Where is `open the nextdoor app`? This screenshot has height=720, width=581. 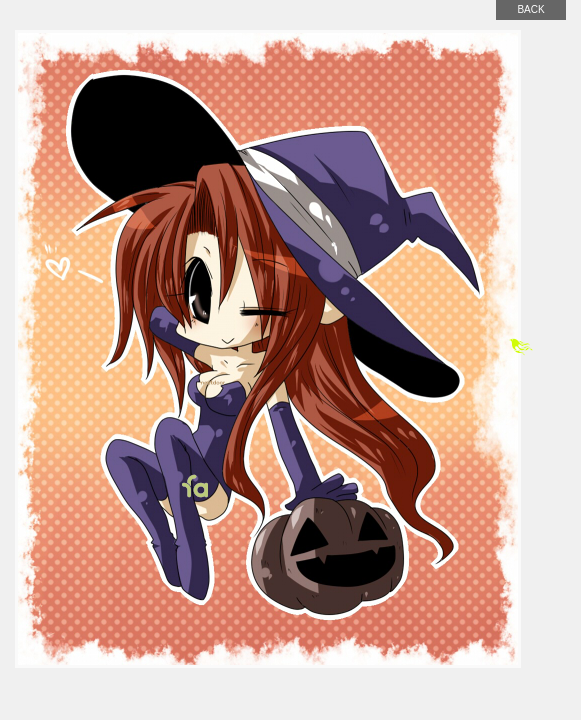 open the nextdoor app is located at coordinates (212, 382).